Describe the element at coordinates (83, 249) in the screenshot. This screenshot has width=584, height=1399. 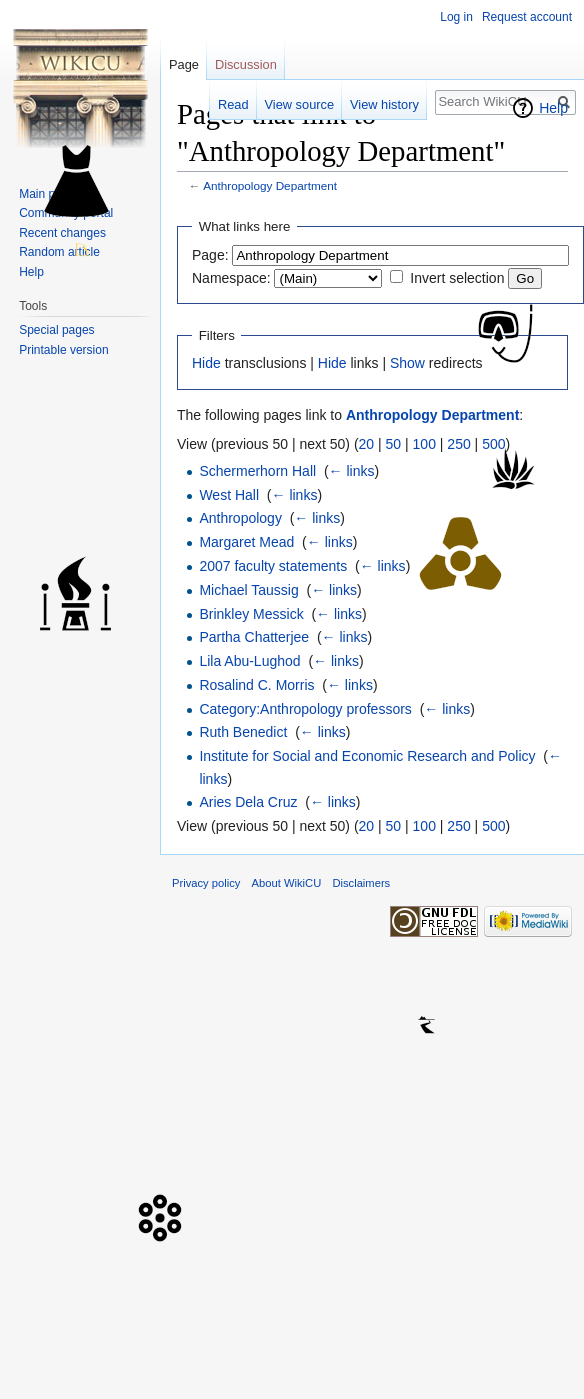
I see `access swimming pool or diving activities` at that location.